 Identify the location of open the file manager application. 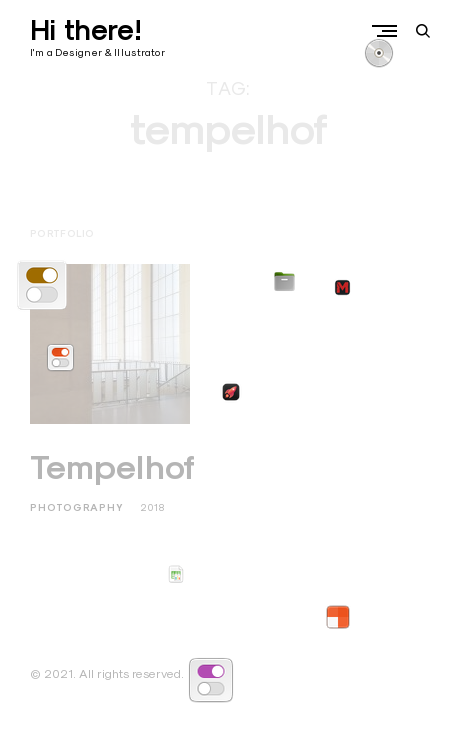
(284, 281).